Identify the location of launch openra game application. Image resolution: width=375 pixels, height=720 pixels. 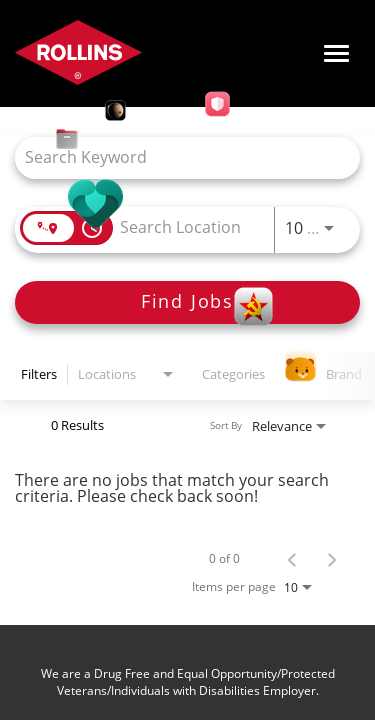
(253, 306).